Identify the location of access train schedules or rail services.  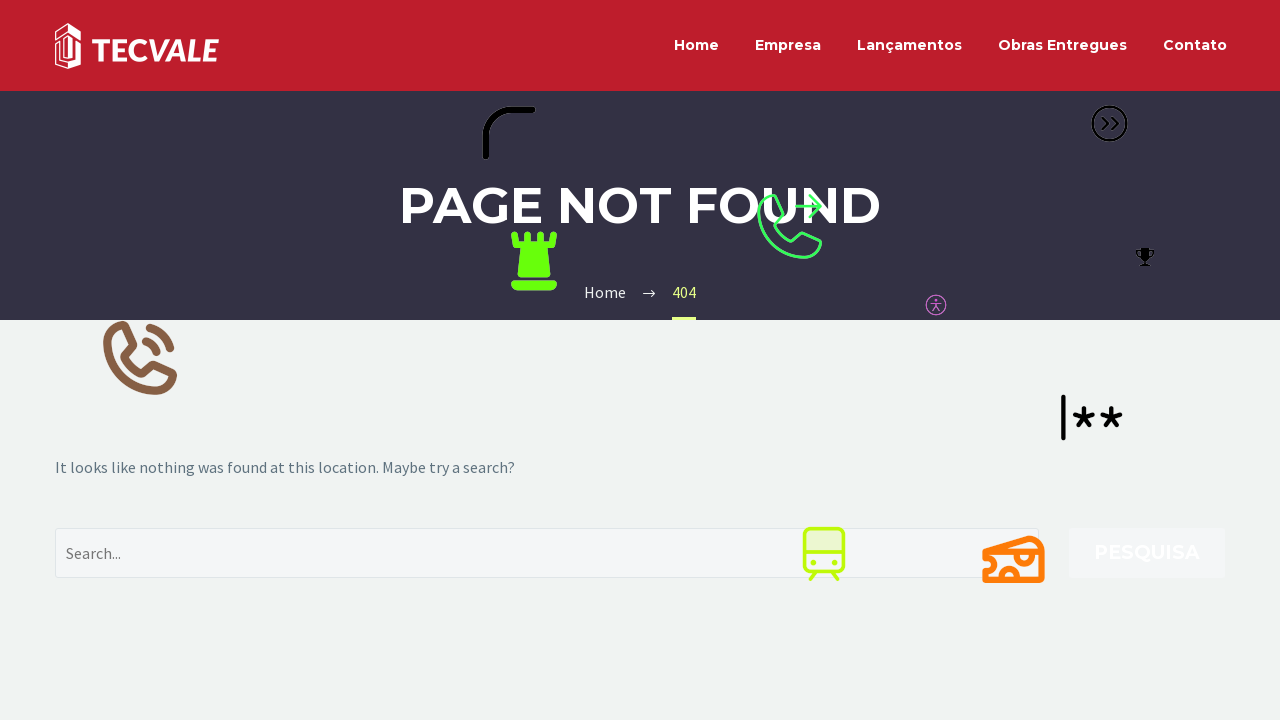
(824, 552).